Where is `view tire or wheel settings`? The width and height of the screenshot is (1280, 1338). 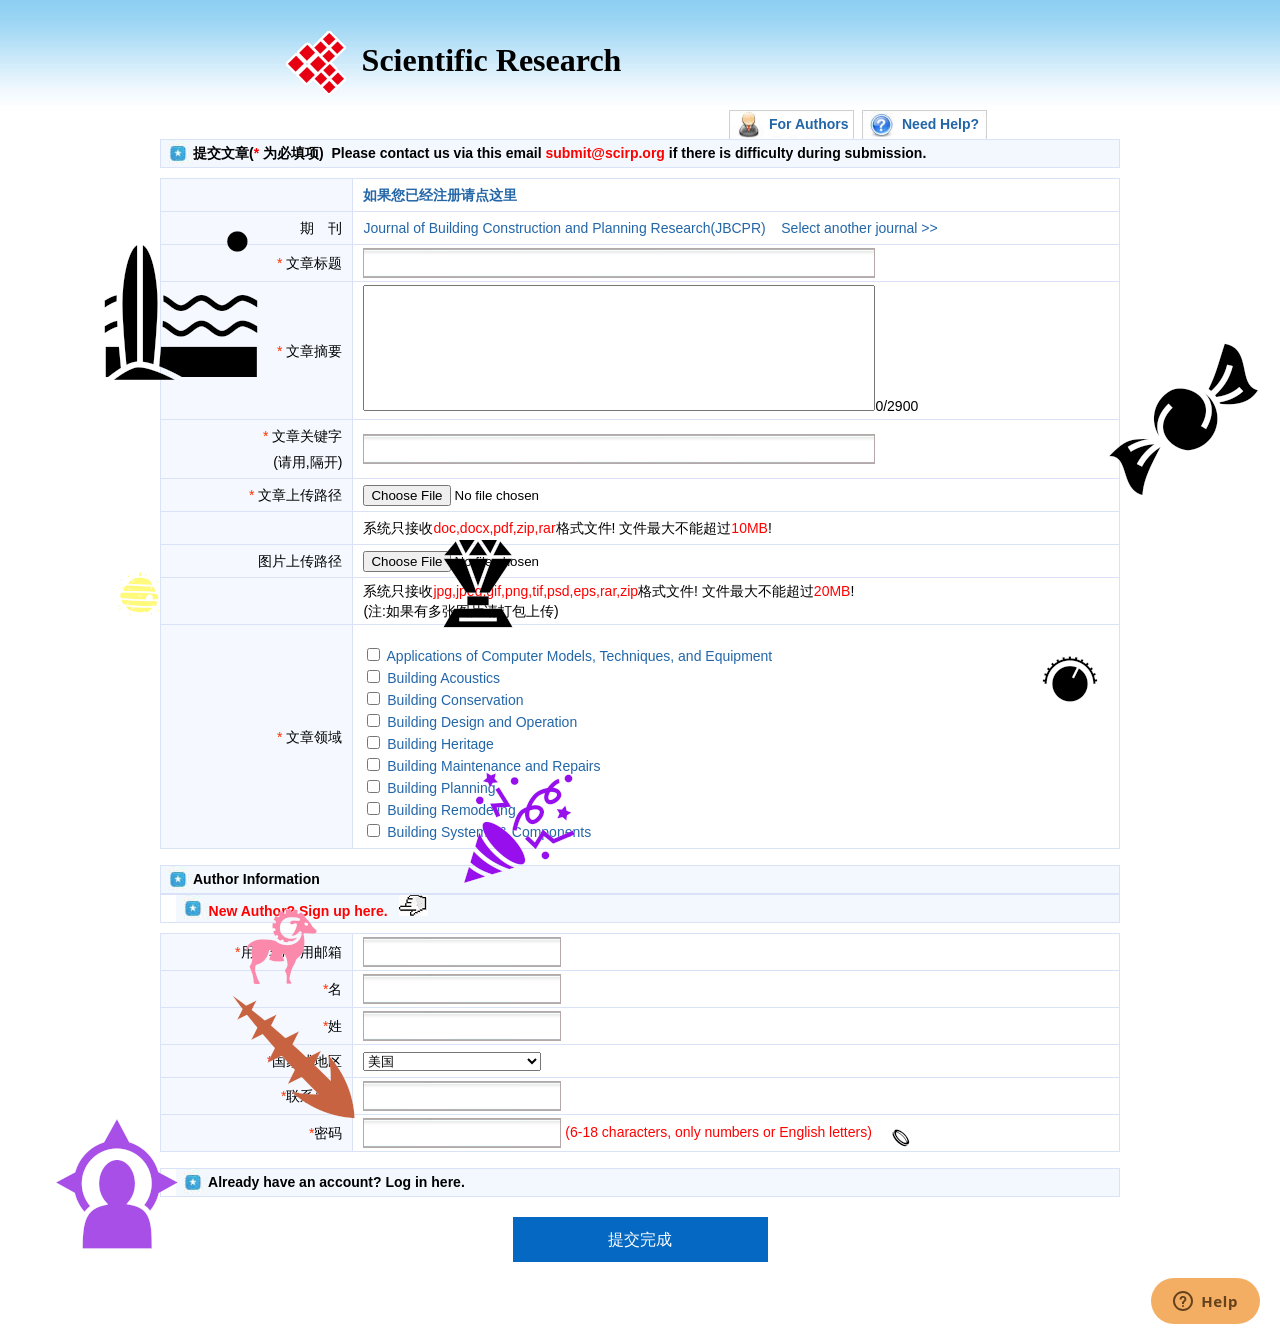 view tire or wheel settings is located at coordinates (901, 1138).